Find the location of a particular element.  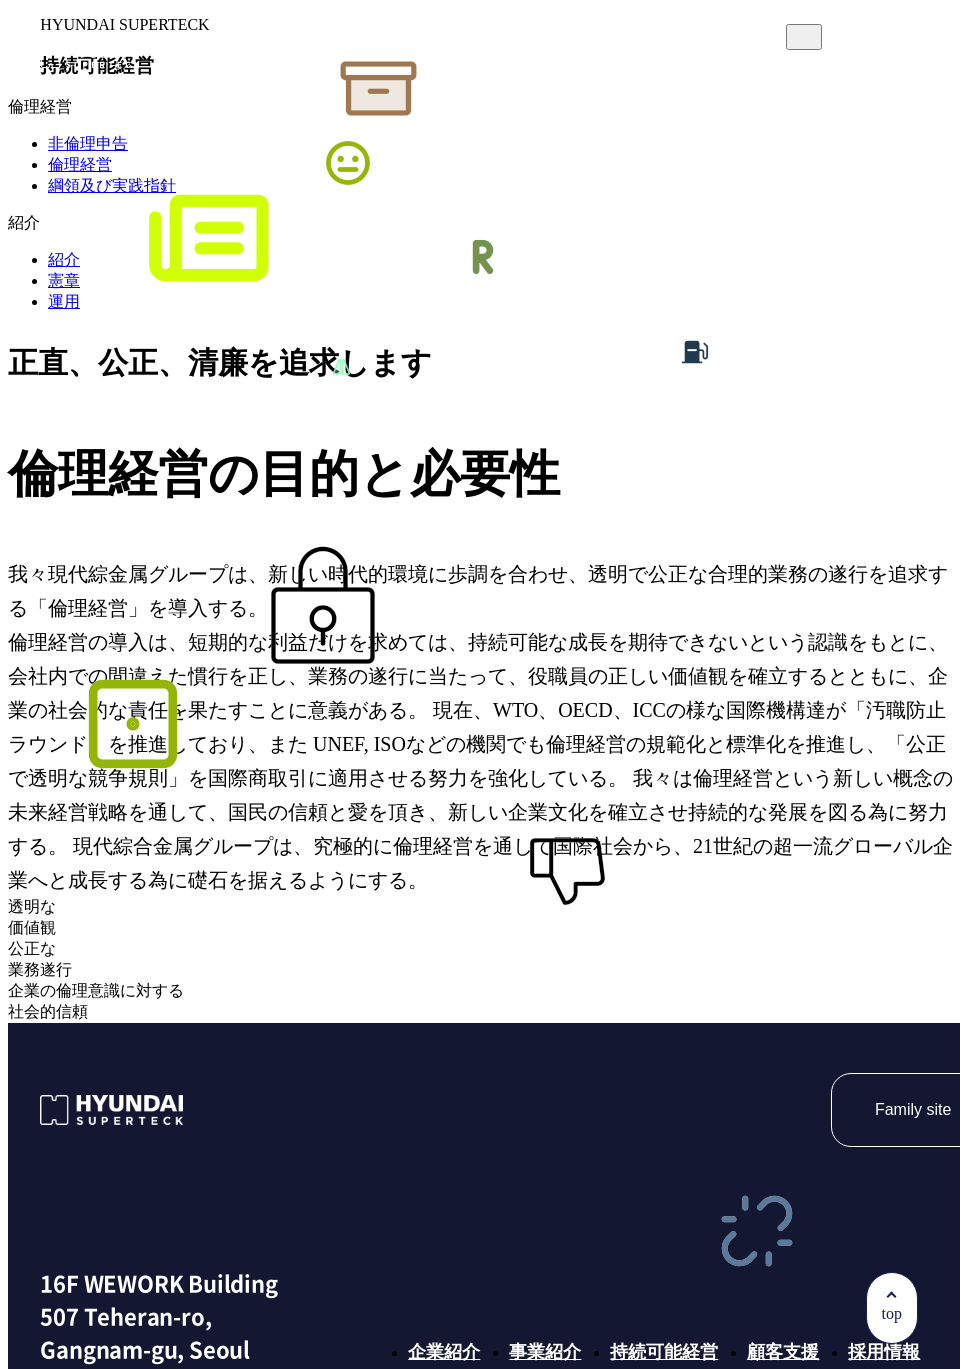

view news articles is located at coordinates (213, 238).